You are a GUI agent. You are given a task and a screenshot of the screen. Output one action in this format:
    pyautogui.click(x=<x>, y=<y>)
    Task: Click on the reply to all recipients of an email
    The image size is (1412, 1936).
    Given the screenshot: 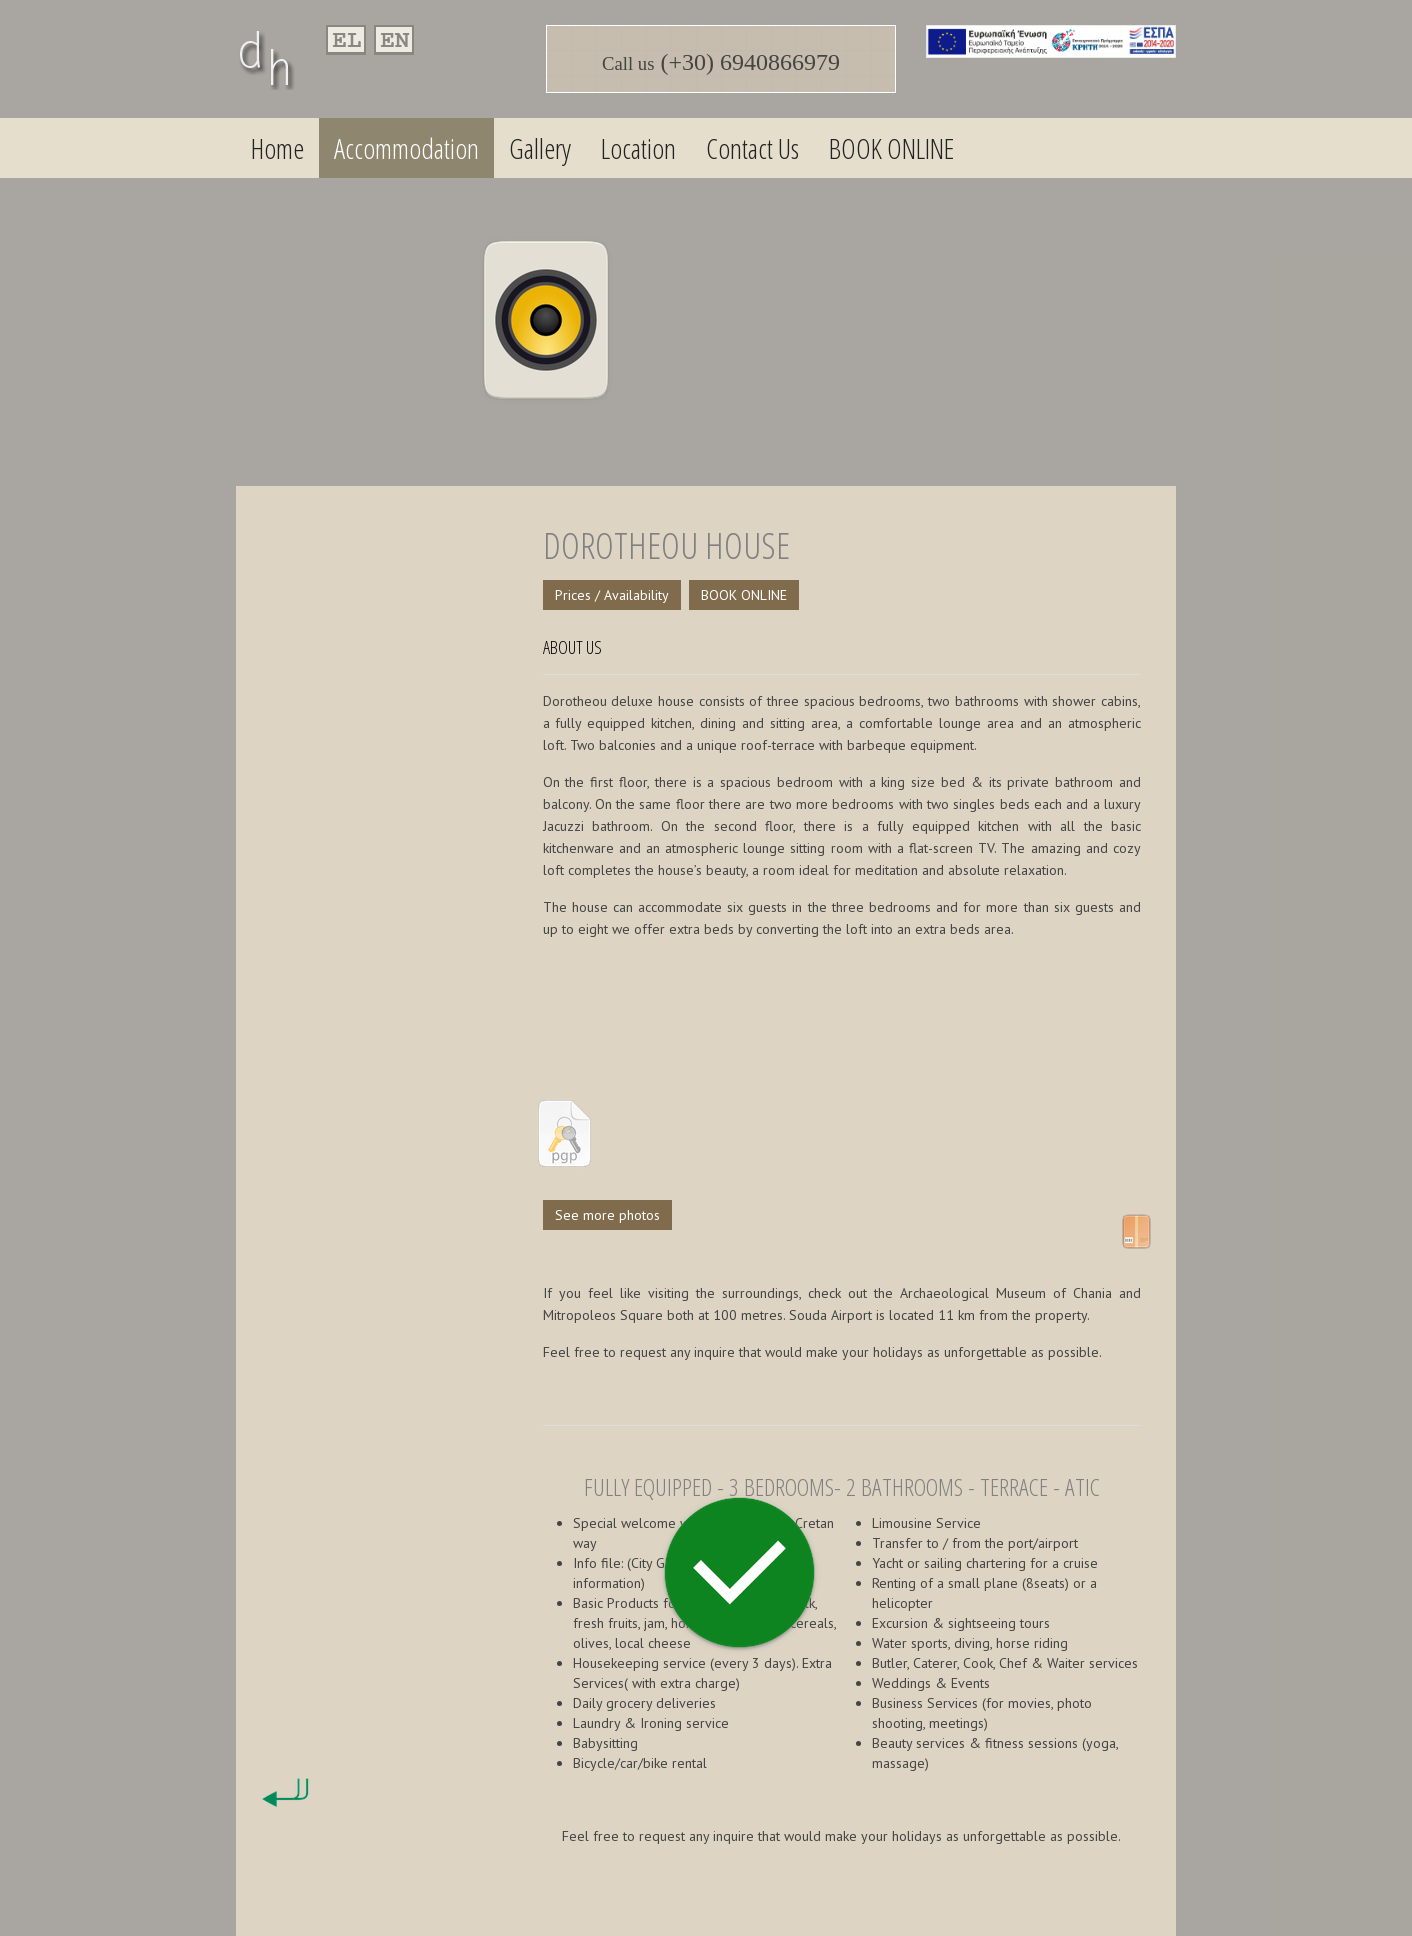 What is the action you would take?
    pyautogui.click(x=284, y=1792)
    